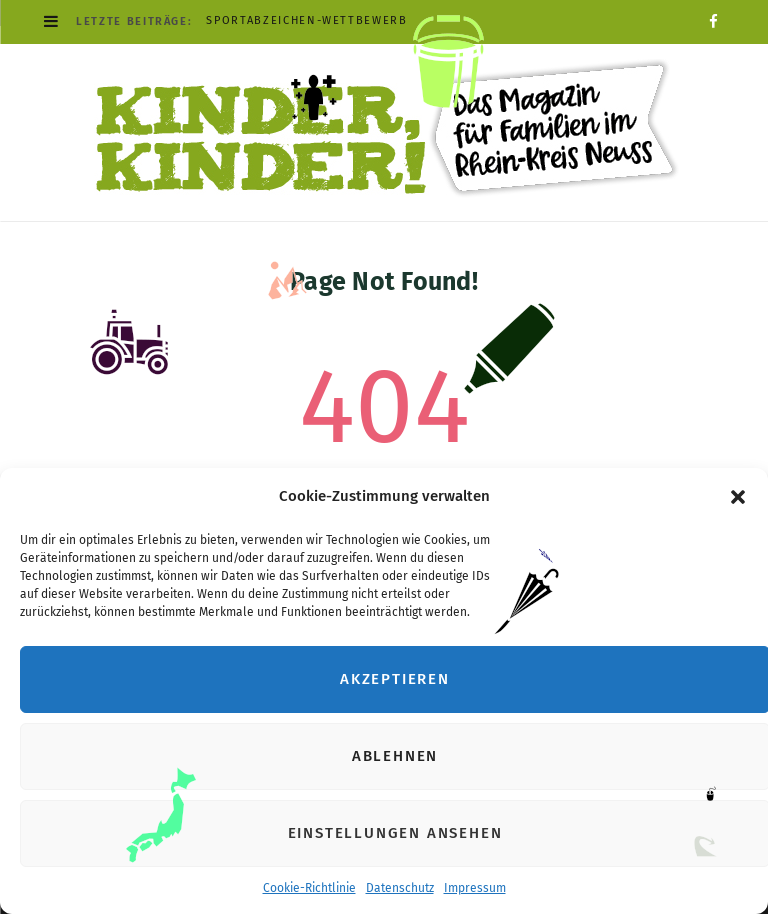 The height and width of the screenshot is (914, 768). I want to click on select umbrella bayonet weapon in game inventory, so click(526, 602).